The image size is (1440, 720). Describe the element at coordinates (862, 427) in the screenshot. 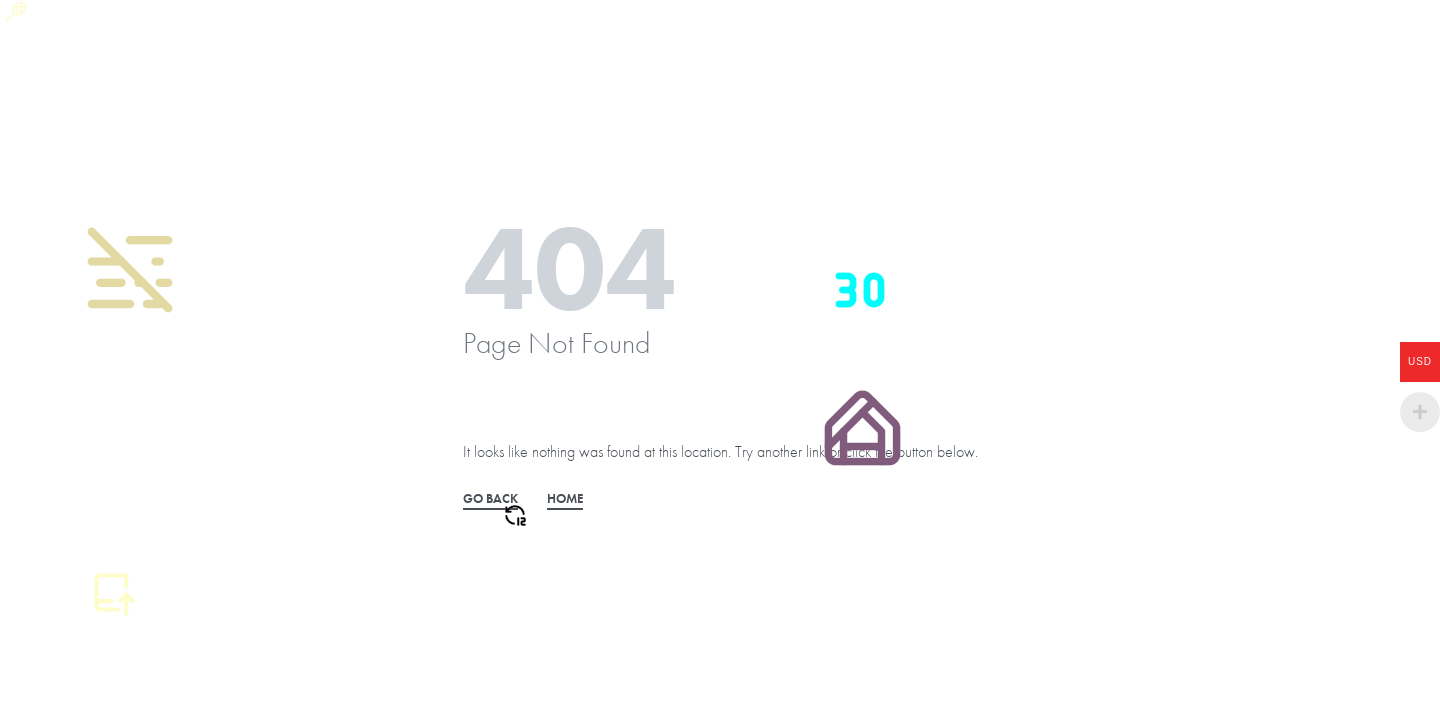

I see `open google home app` at that location.